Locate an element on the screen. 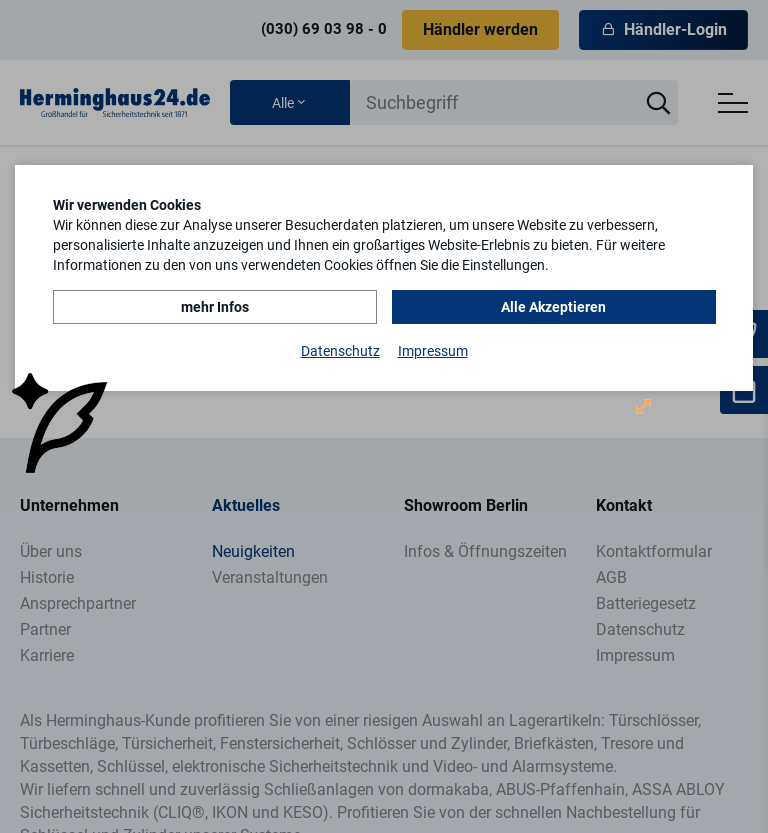 The height and width of the screenshot is (833, 768). expand content to fullscreen is located at coordinates (643, 406).